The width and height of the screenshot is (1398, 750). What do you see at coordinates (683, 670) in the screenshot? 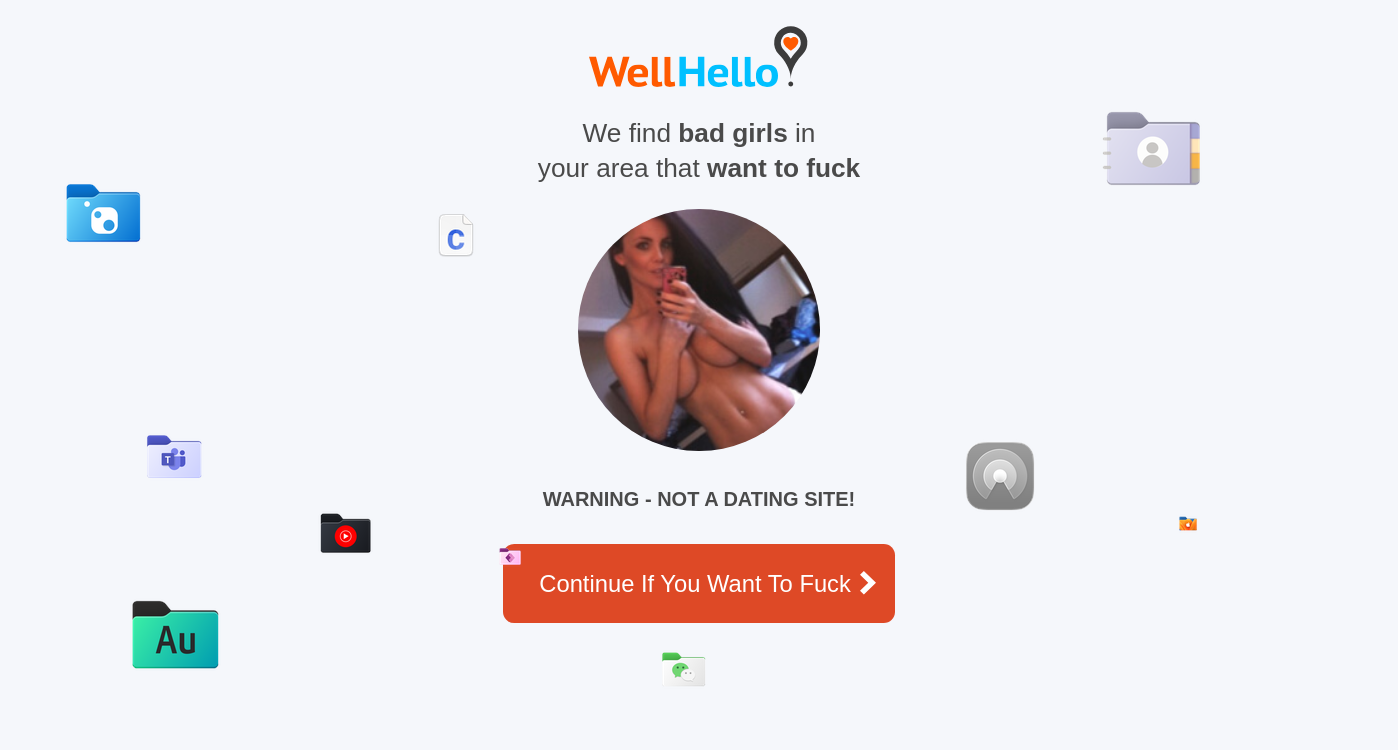
I see `open wechat files folder` at bounding box center [683, 670].